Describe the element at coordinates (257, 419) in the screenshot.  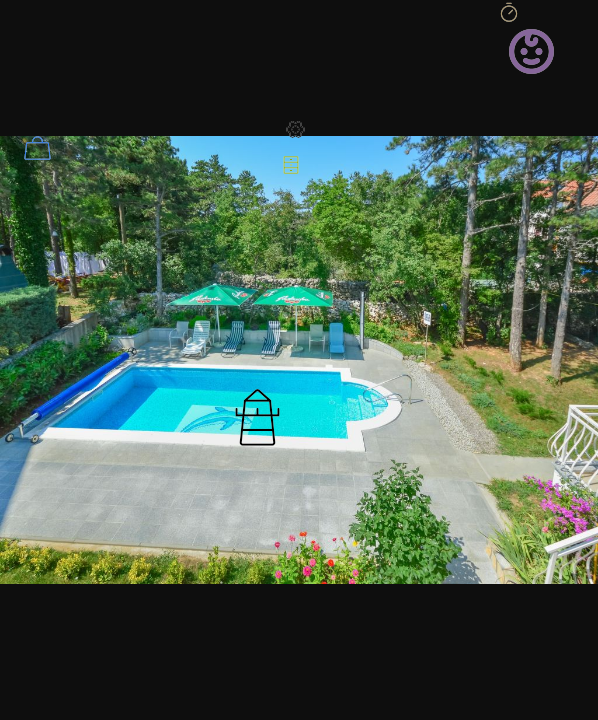
I see `access navigation or guidance features` at that location.